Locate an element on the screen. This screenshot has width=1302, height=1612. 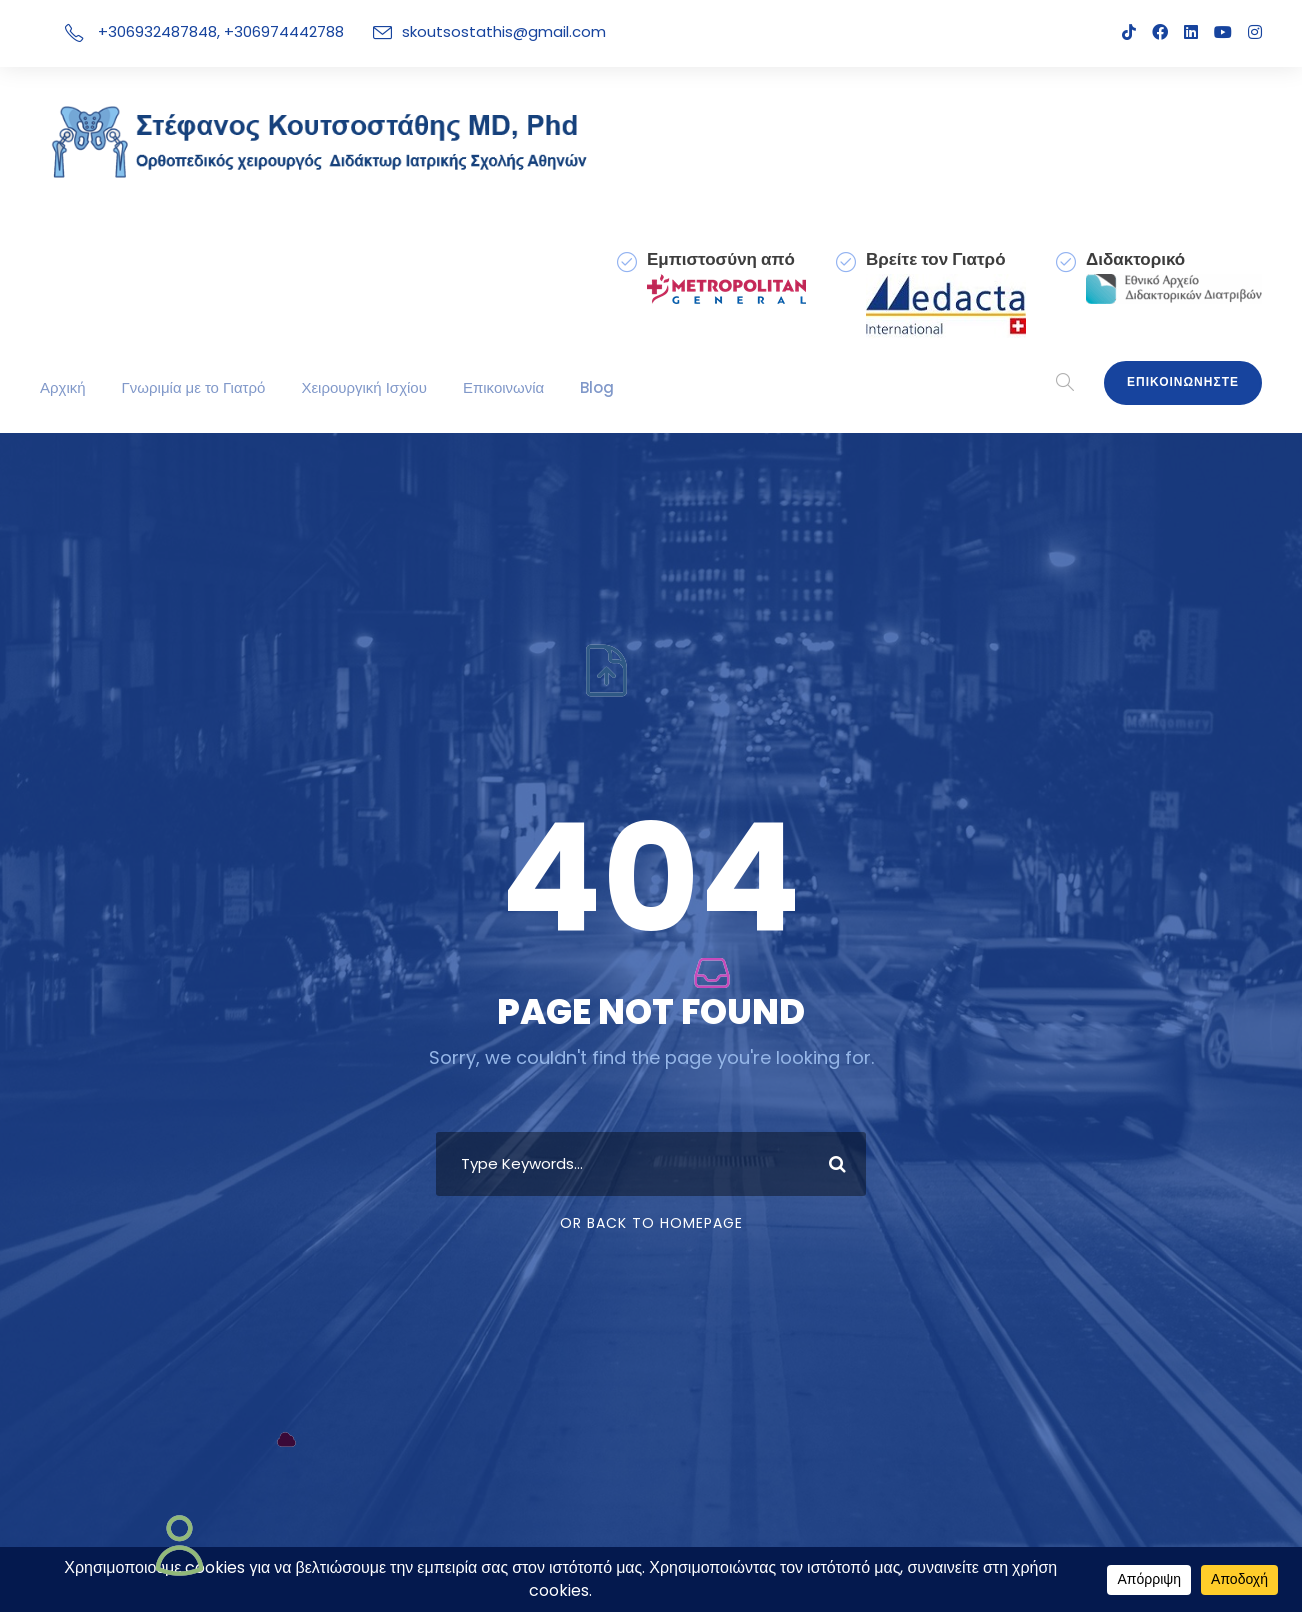
upload a document or file is located at coordinates (606, 670).